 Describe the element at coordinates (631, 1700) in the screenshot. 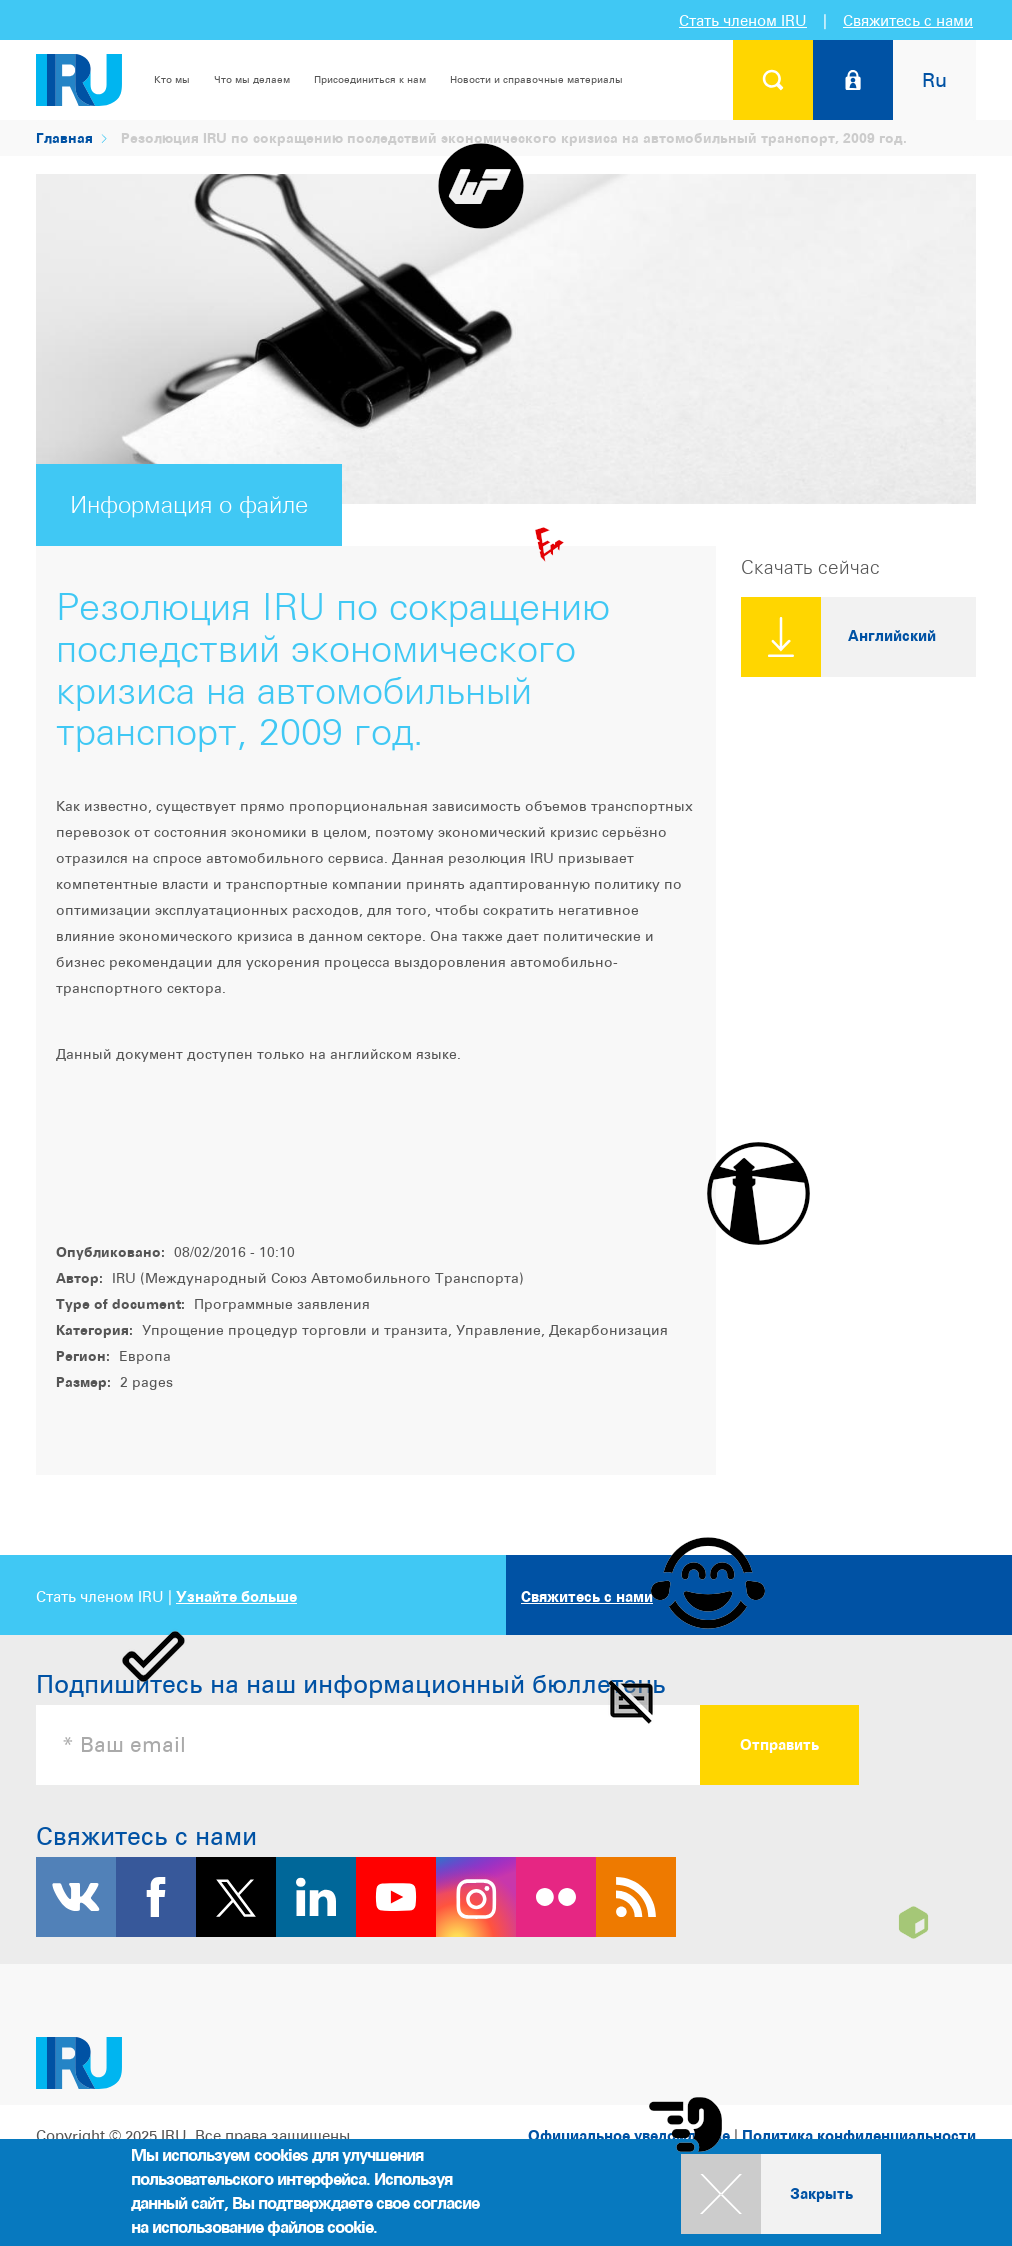

I see `turn off subtitles or closed captions` at that location.